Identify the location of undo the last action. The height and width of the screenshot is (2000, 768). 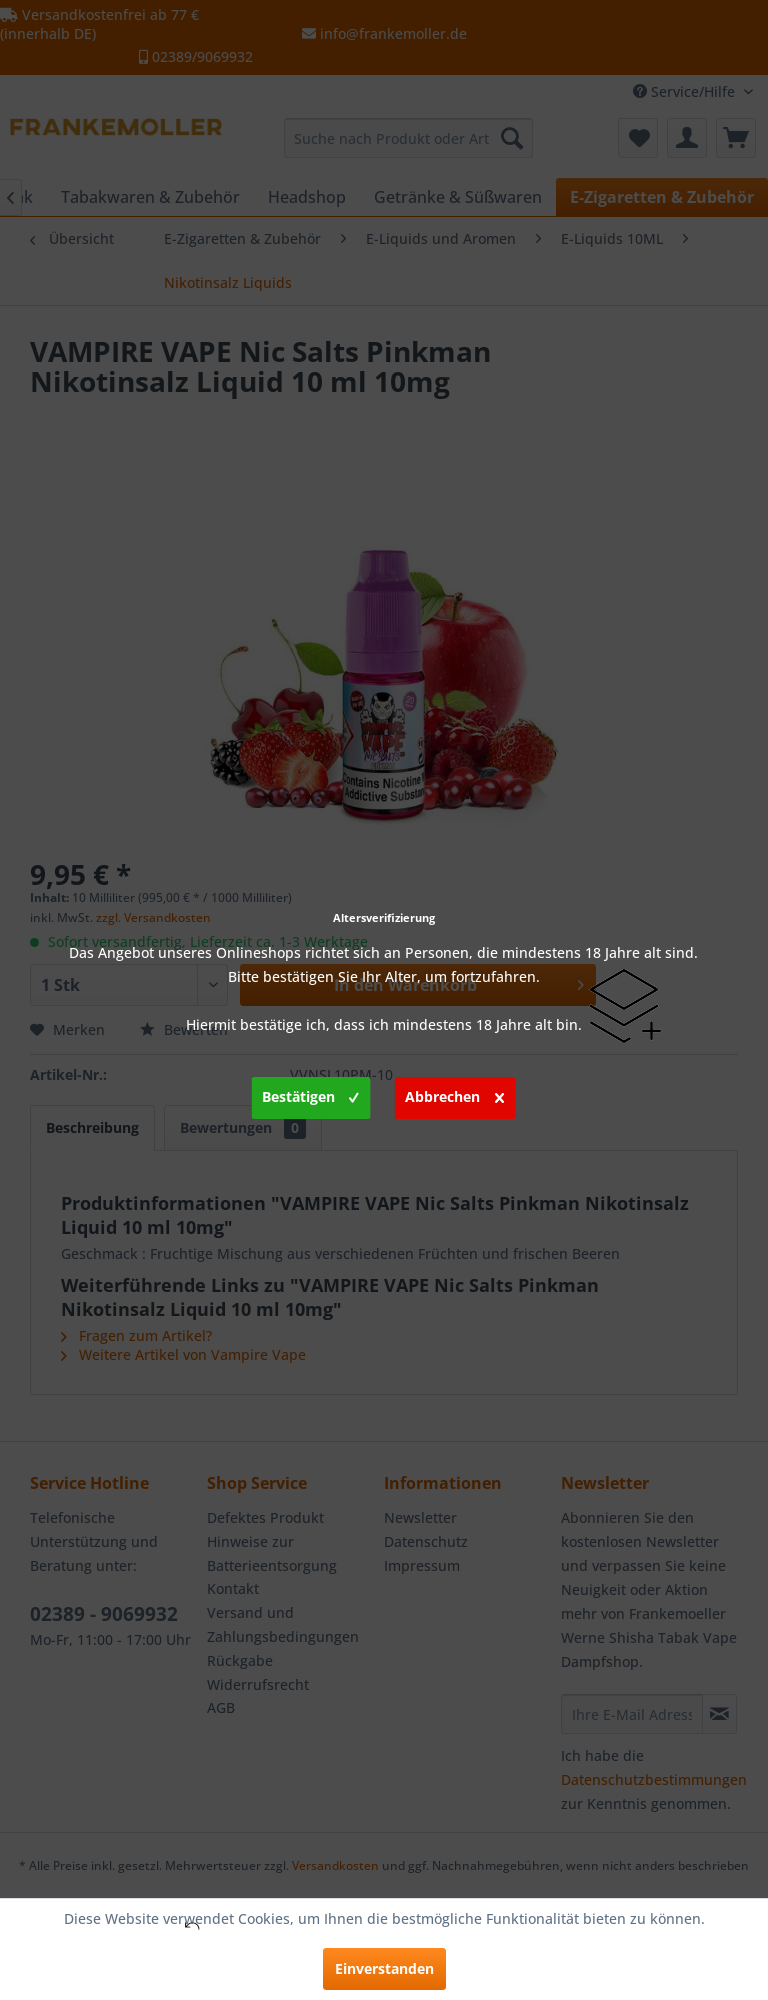
(192, 1925).